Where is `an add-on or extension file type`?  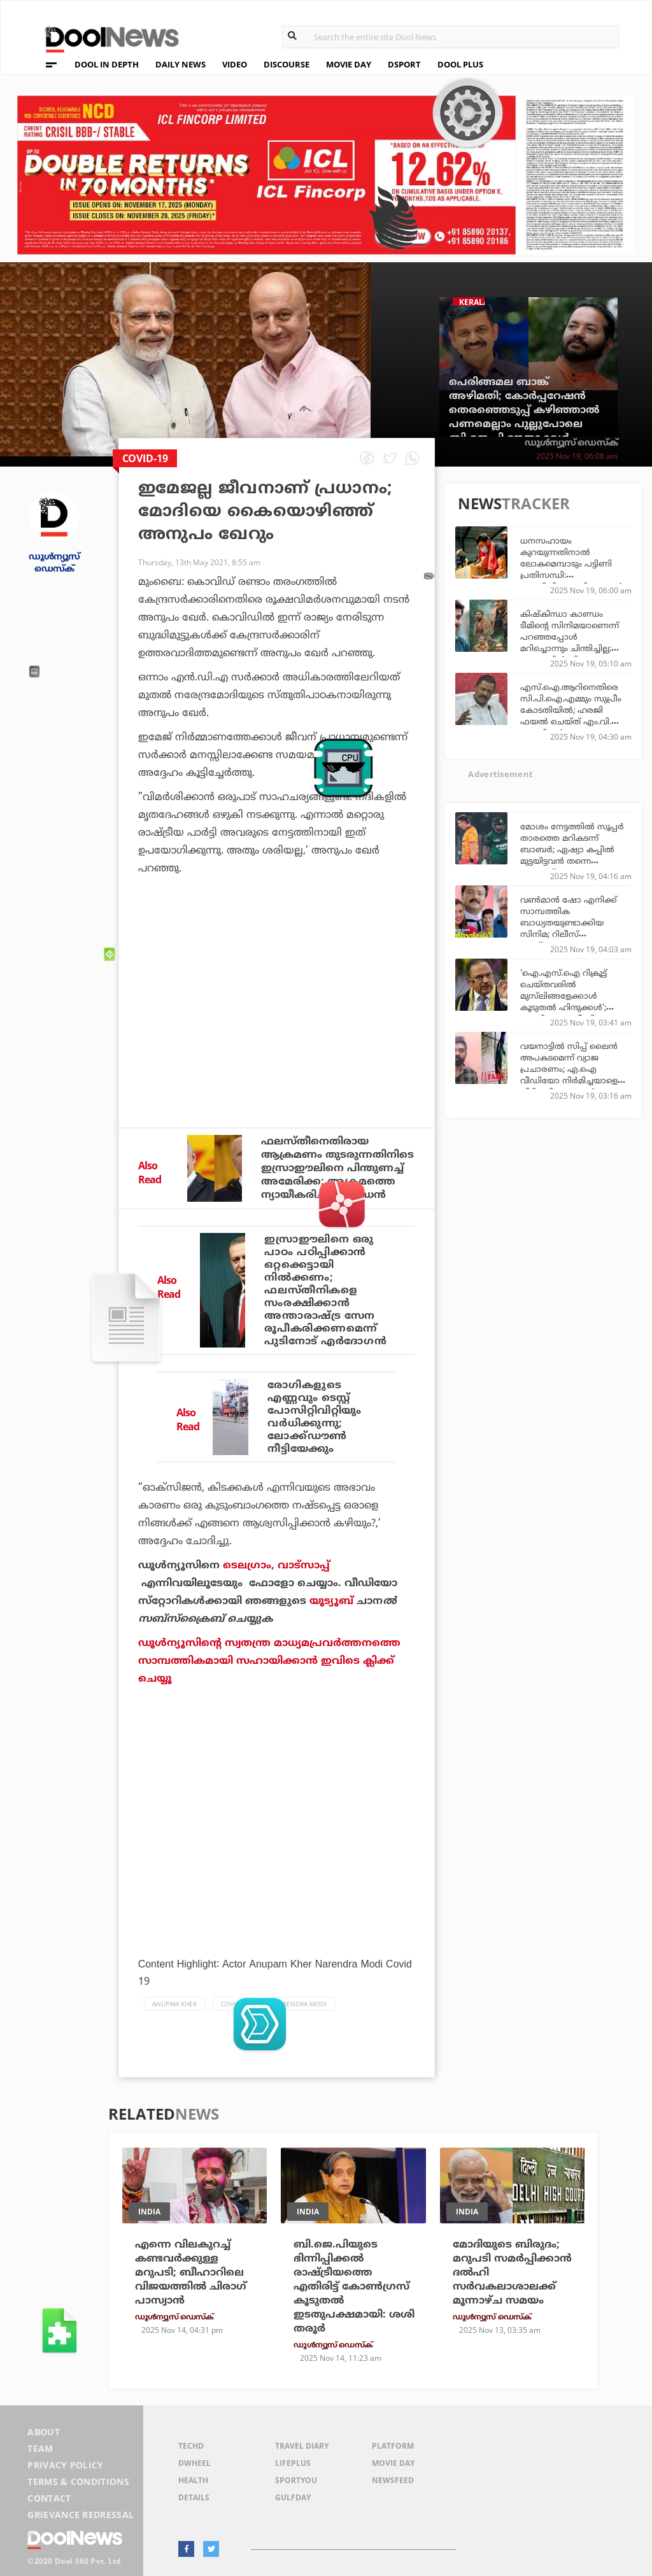 an add-on or extension file type is located at coordinates (59, 2331).